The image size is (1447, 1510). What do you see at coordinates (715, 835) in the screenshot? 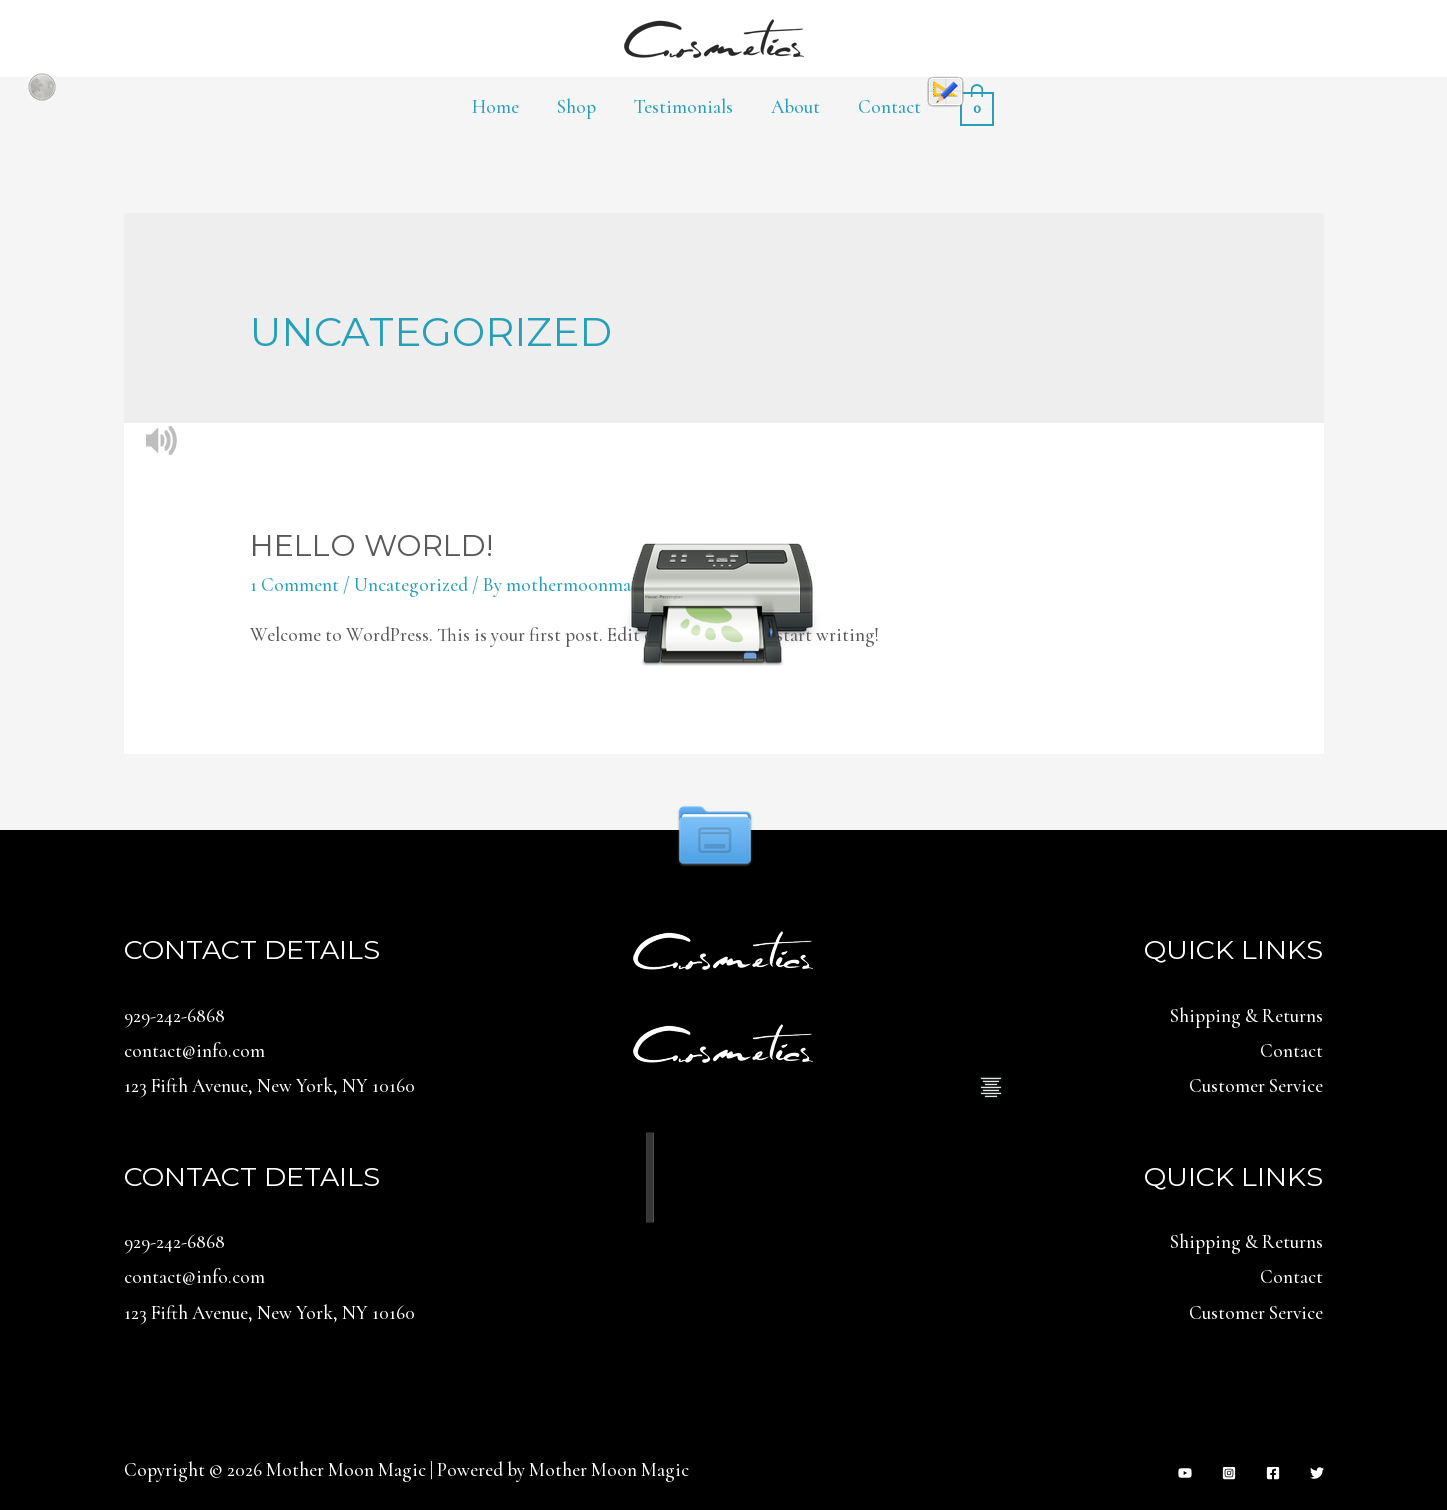
I see `open desktop folder` at bounding box center [715, 835].